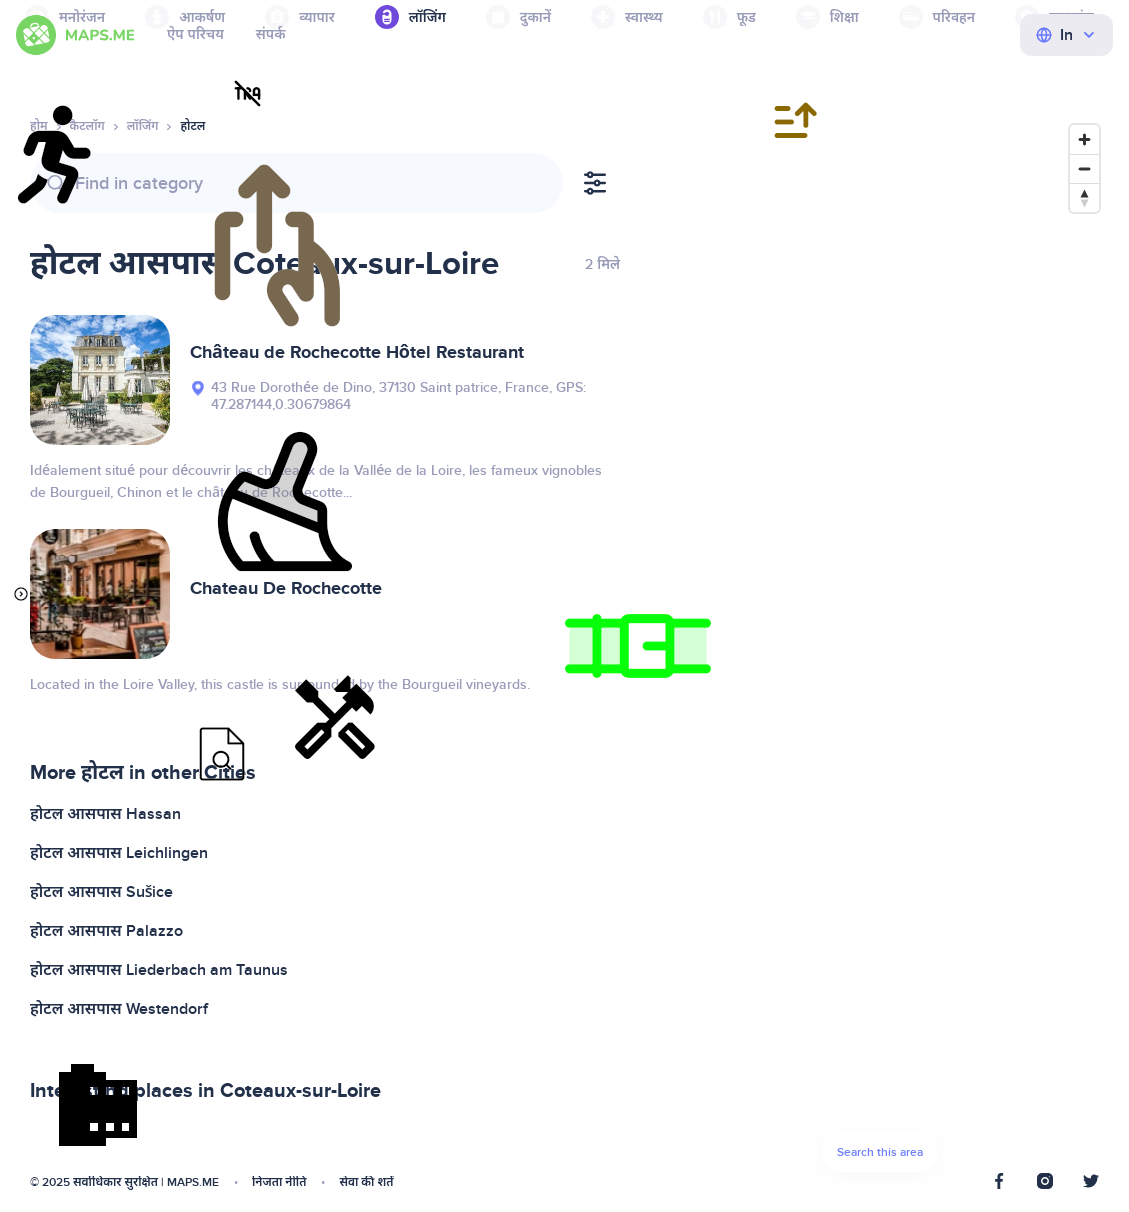 This screenshot has height=1212, width=1129. What do you see at coordinates (21, 594) in the screenshot?
I see `go to next item or step` at bounding box center [21, 594].